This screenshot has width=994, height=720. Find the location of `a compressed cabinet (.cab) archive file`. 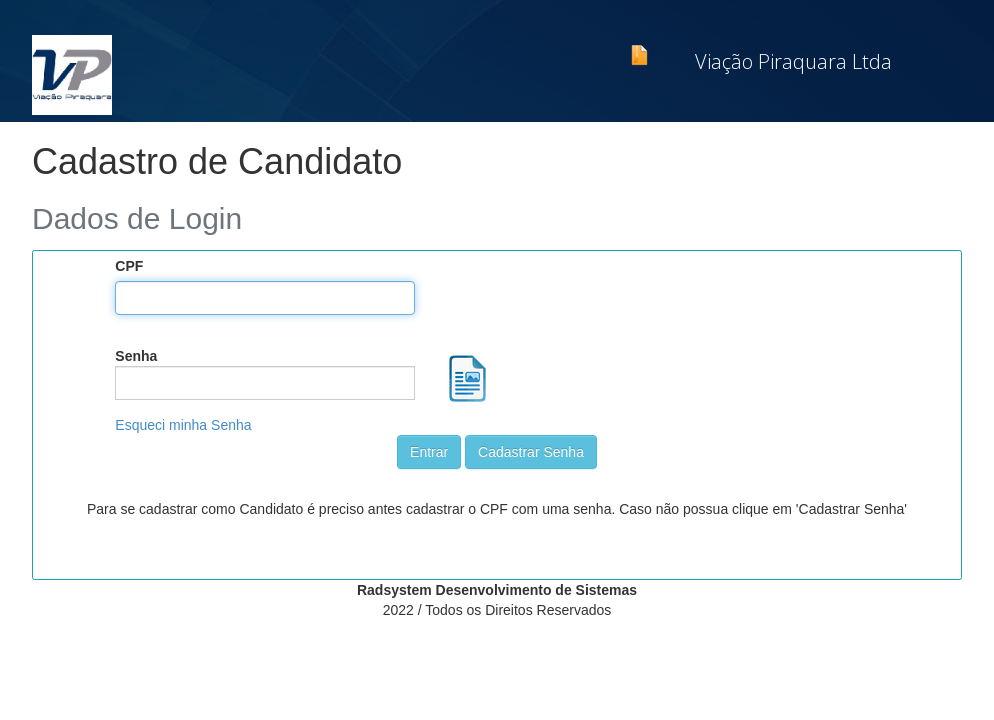

a compressed cabinet (.cab) archive file is located at coordinates (639, 55).